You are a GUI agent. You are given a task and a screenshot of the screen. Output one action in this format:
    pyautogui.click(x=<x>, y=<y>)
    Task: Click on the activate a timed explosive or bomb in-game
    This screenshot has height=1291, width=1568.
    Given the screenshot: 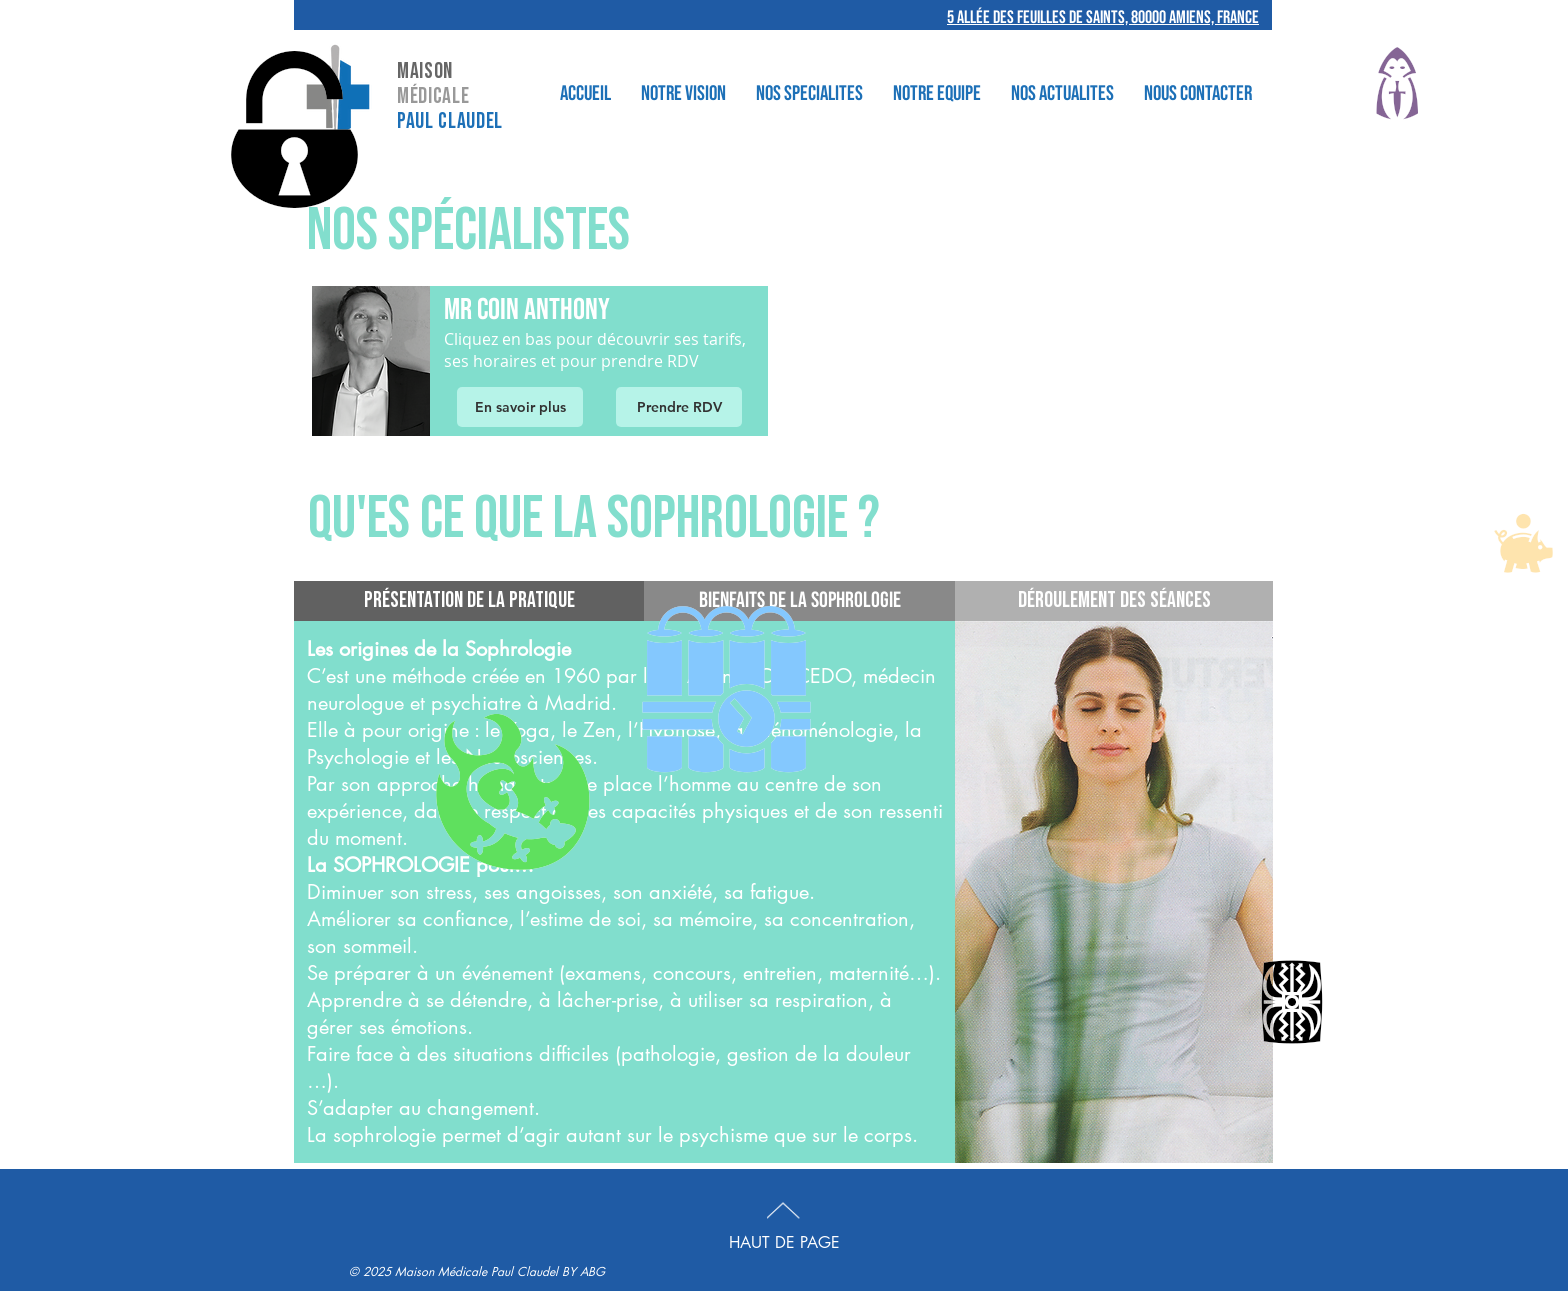 What is the action you would take?
    pyautogui.click(x=726, y=689)
    